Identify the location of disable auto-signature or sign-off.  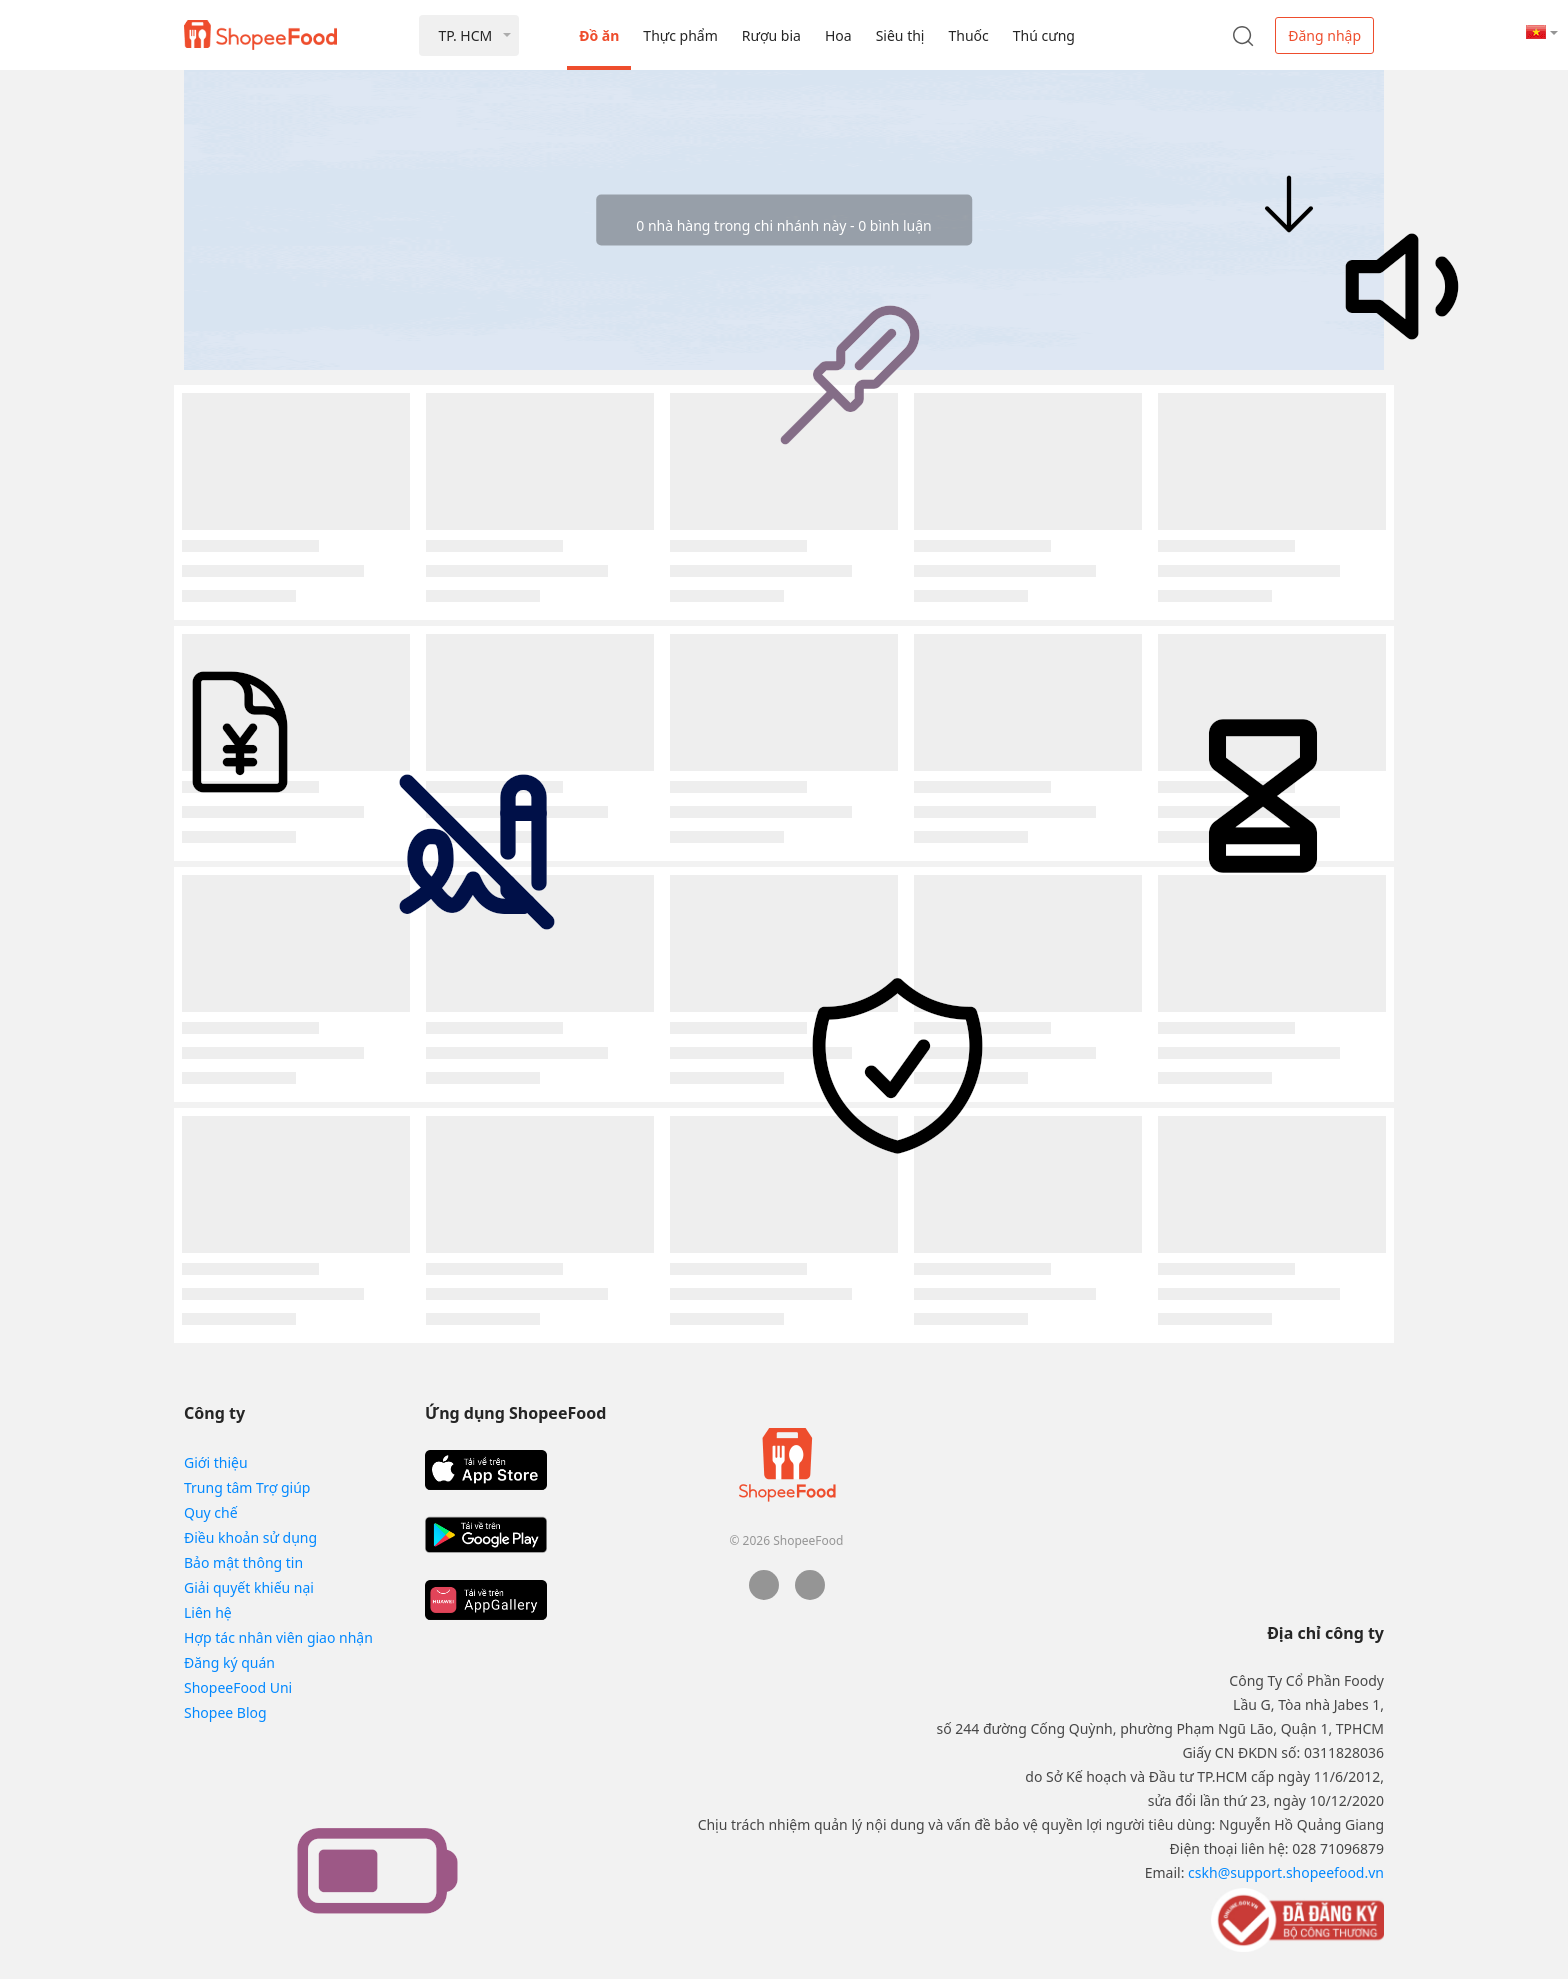
(477, 852).